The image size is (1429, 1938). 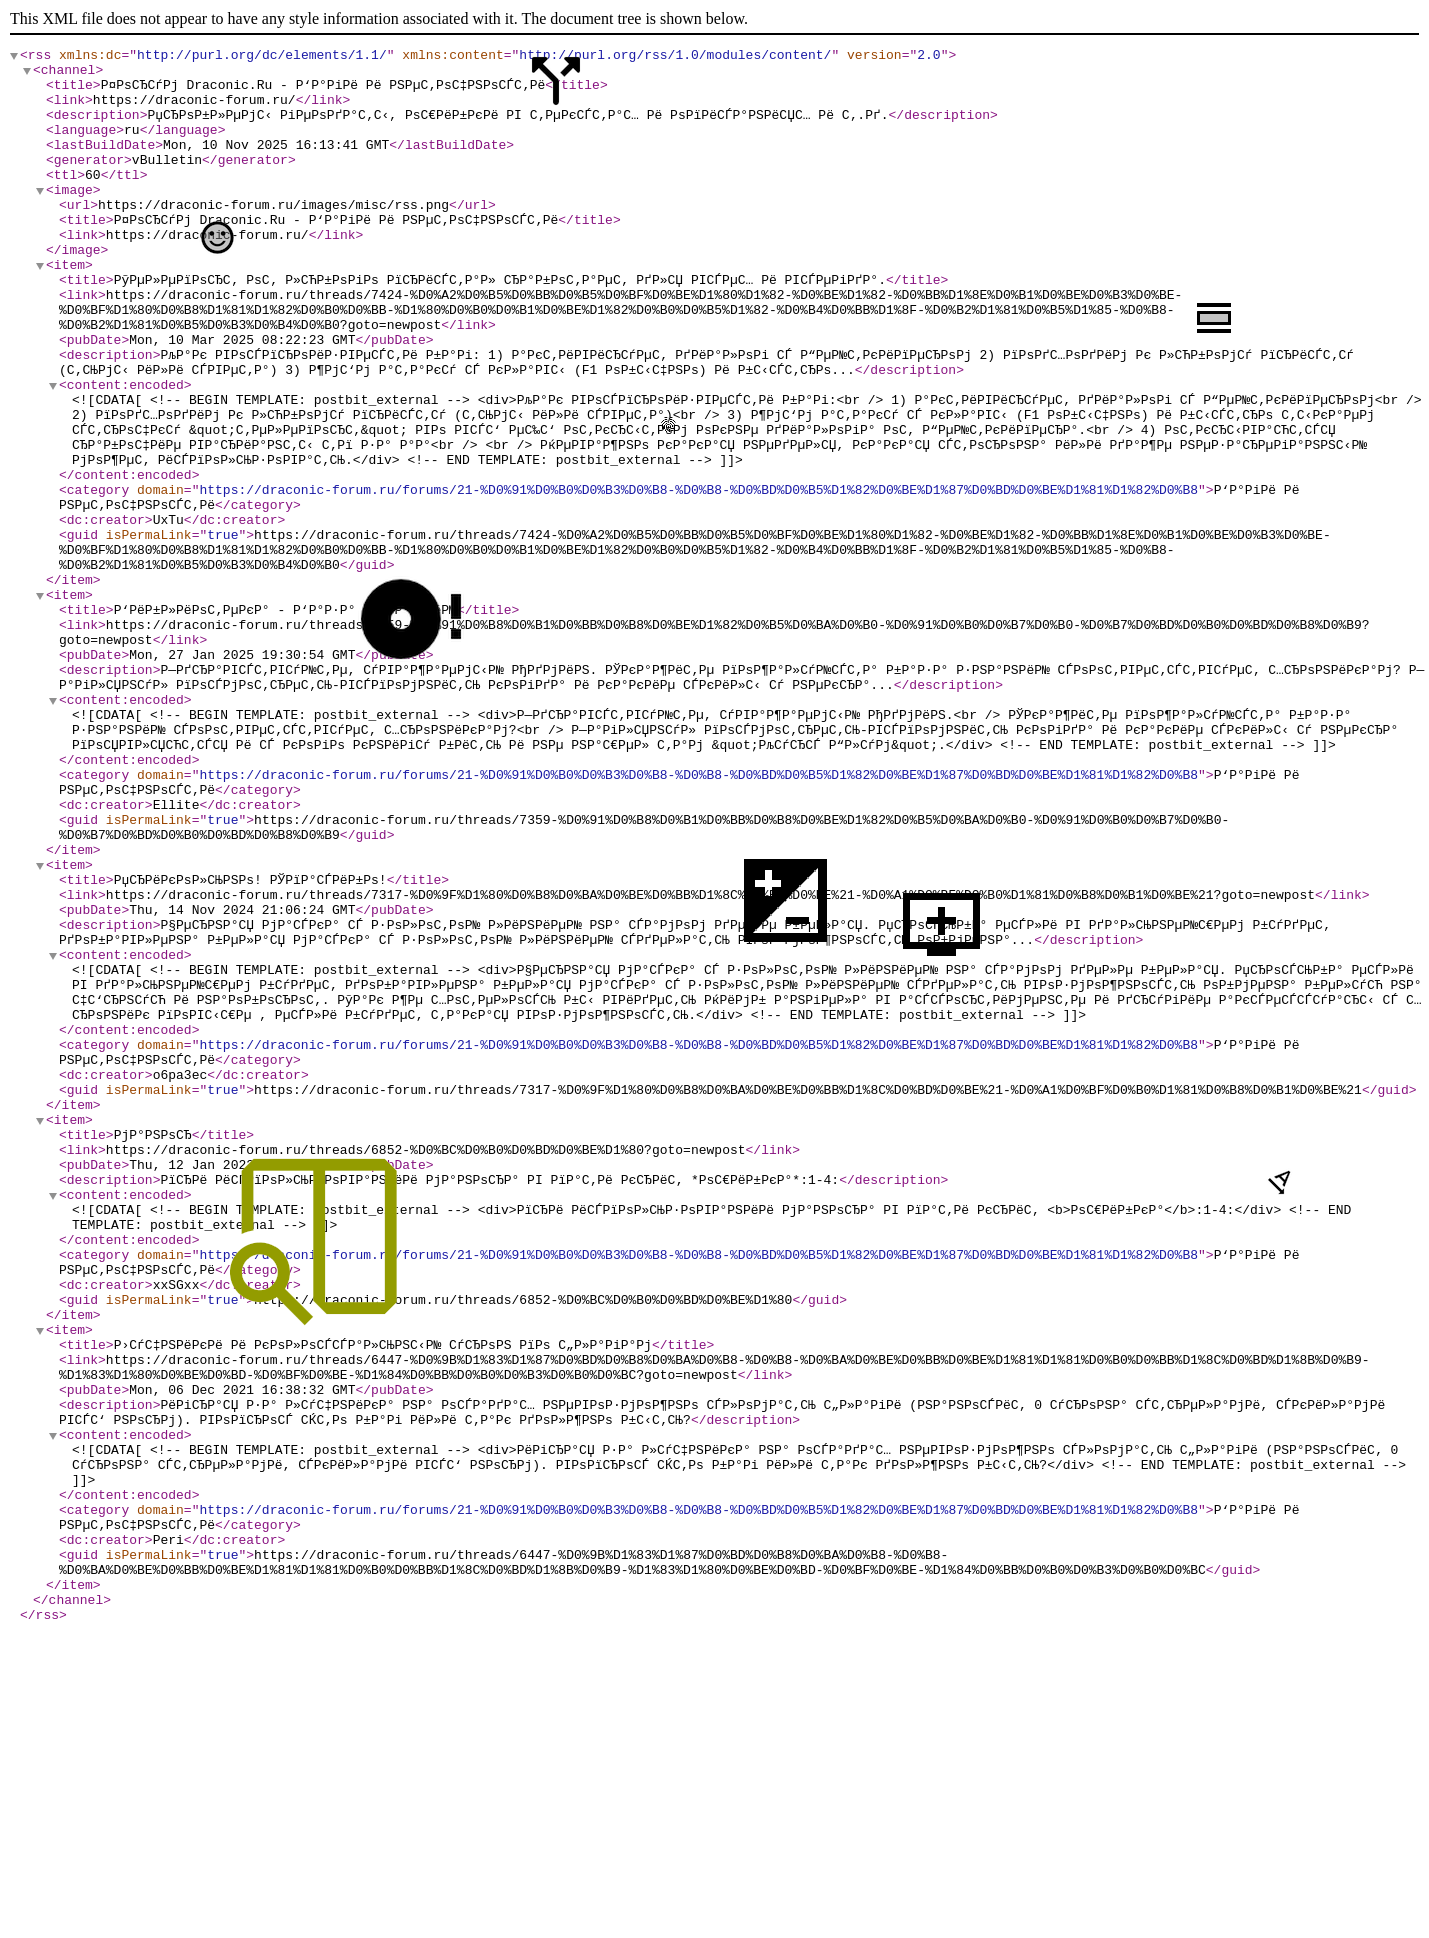 What do you see at coordinates (941, 924) in the screenshot?
I see `add current video to watch queue` at bounding box center [941, 924].